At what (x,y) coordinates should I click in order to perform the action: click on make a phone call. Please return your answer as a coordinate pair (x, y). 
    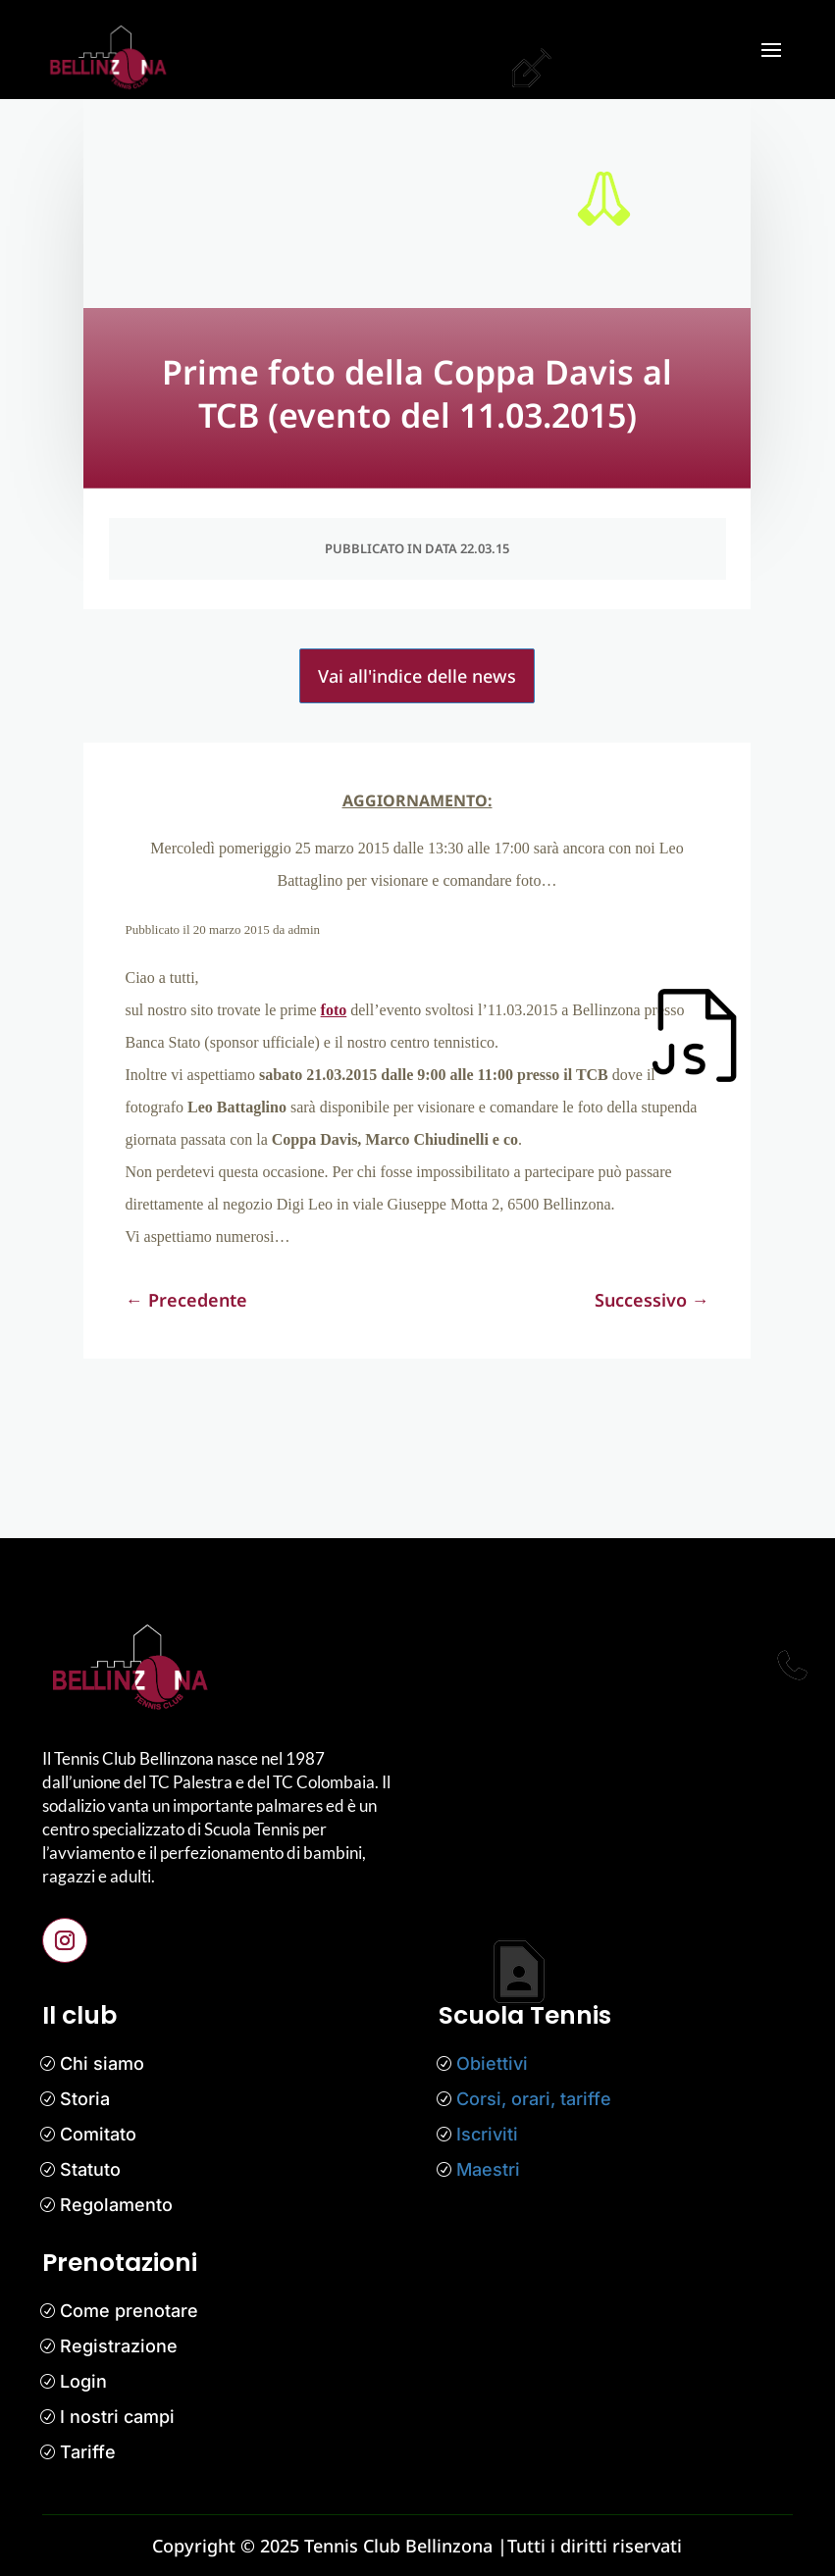
    Looking at the image, I should click on (792, 1665).